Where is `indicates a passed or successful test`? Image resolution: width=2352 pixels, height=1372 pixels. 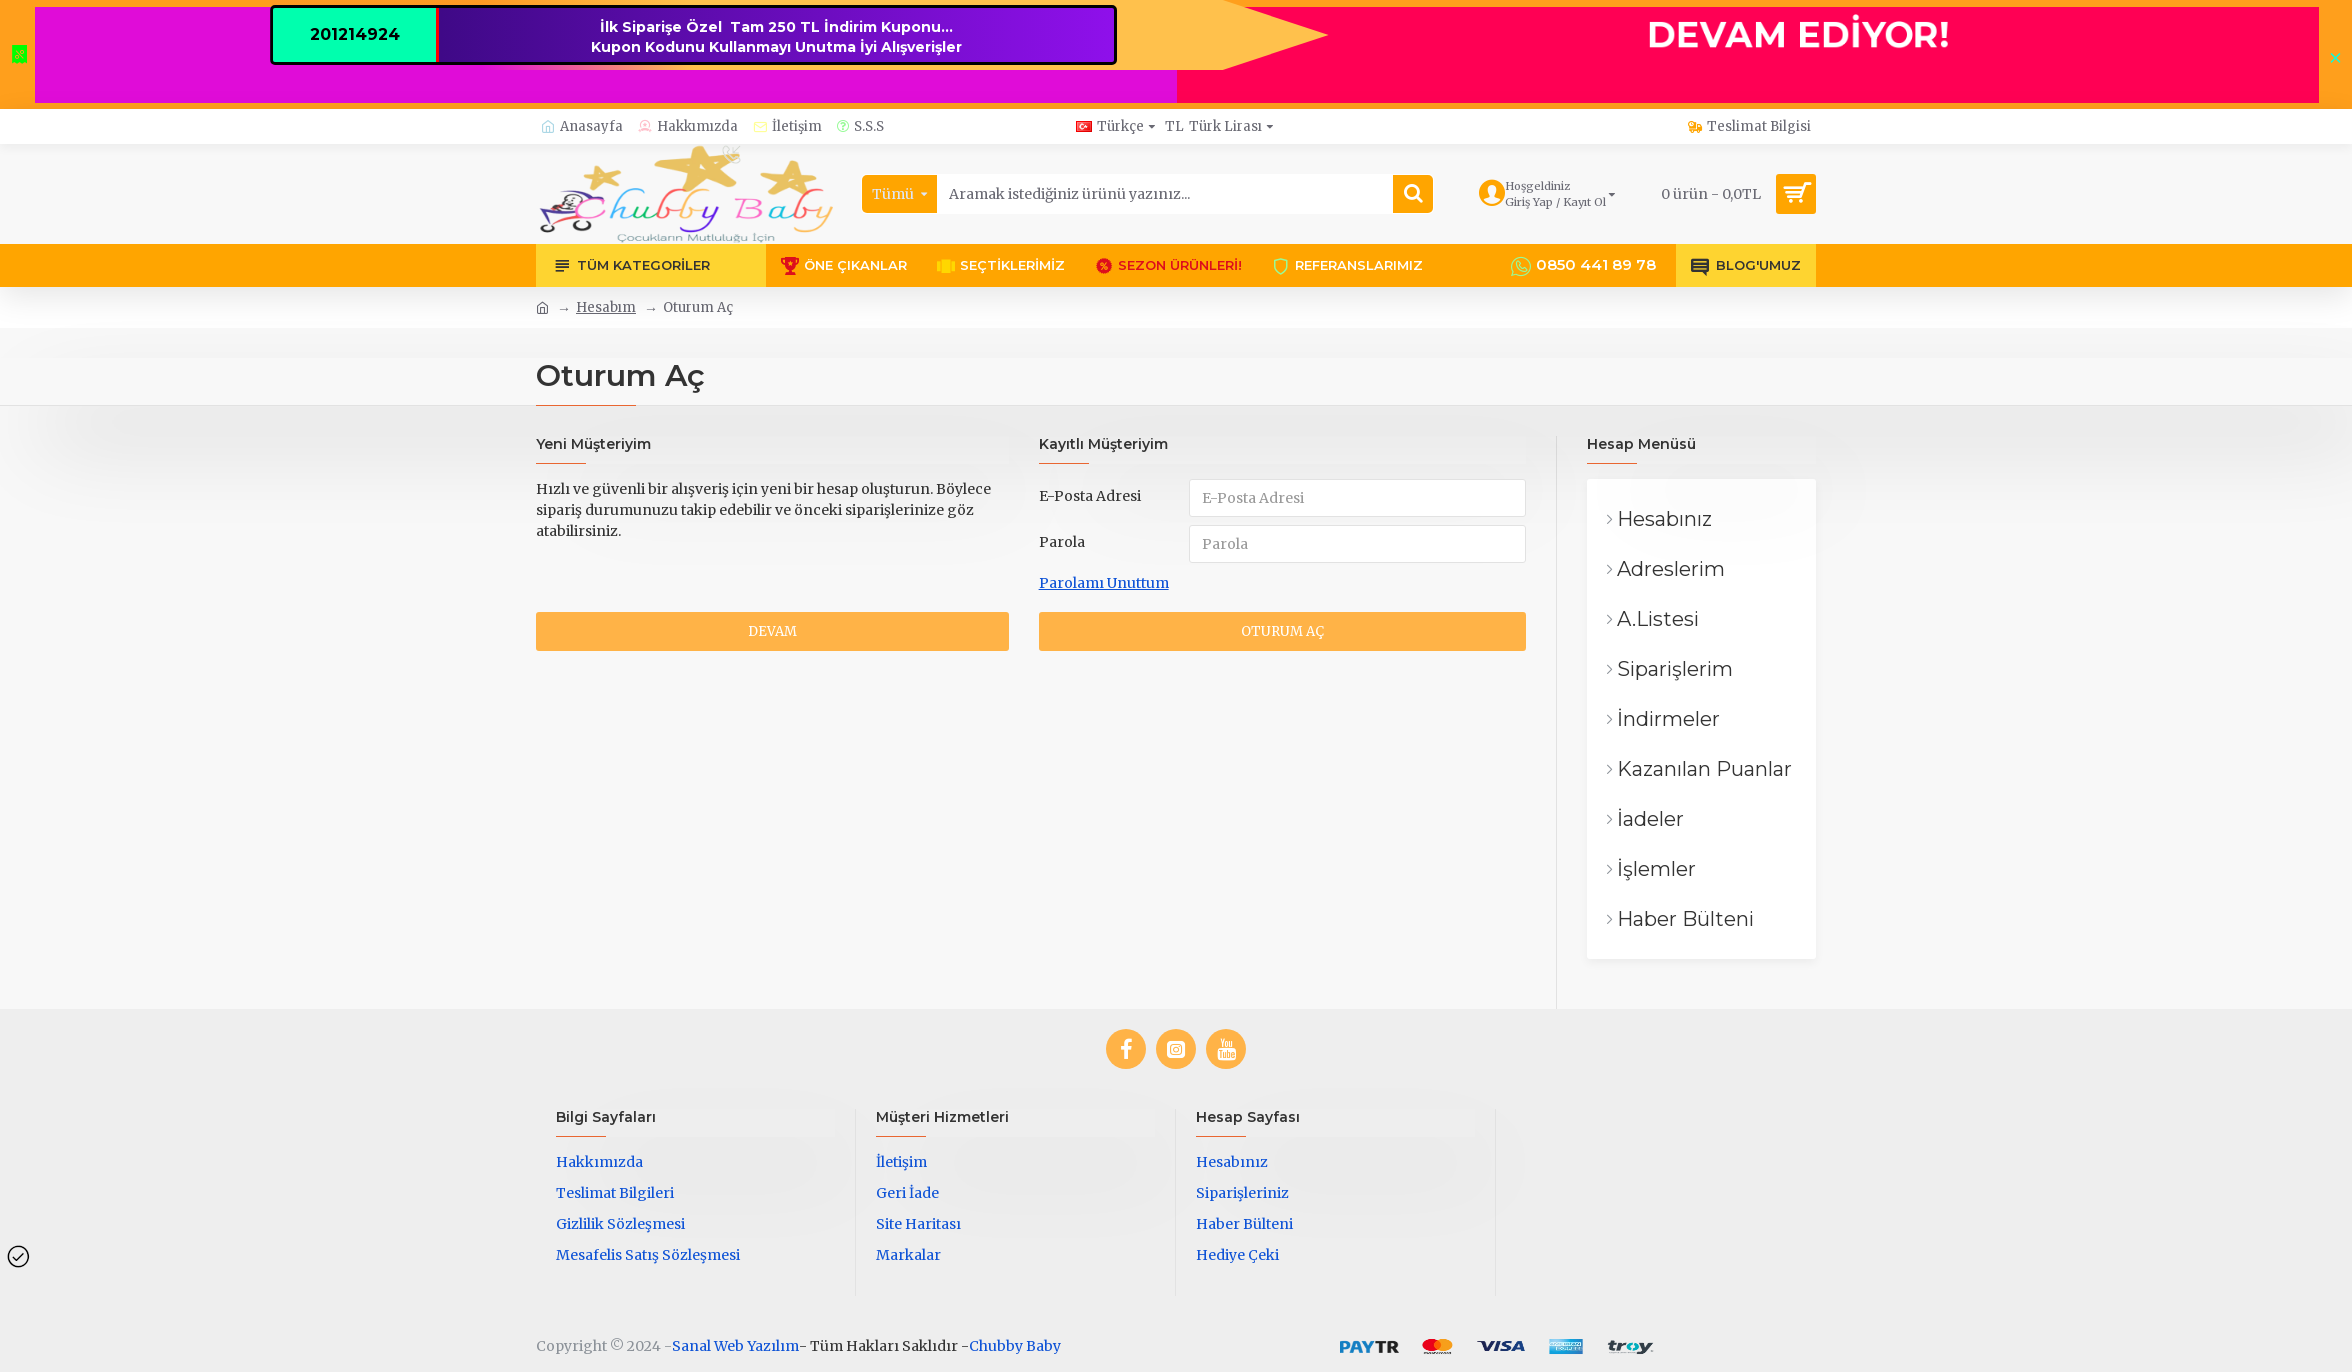
indicates a passed or successful test is located at coordinates (18, 1256).